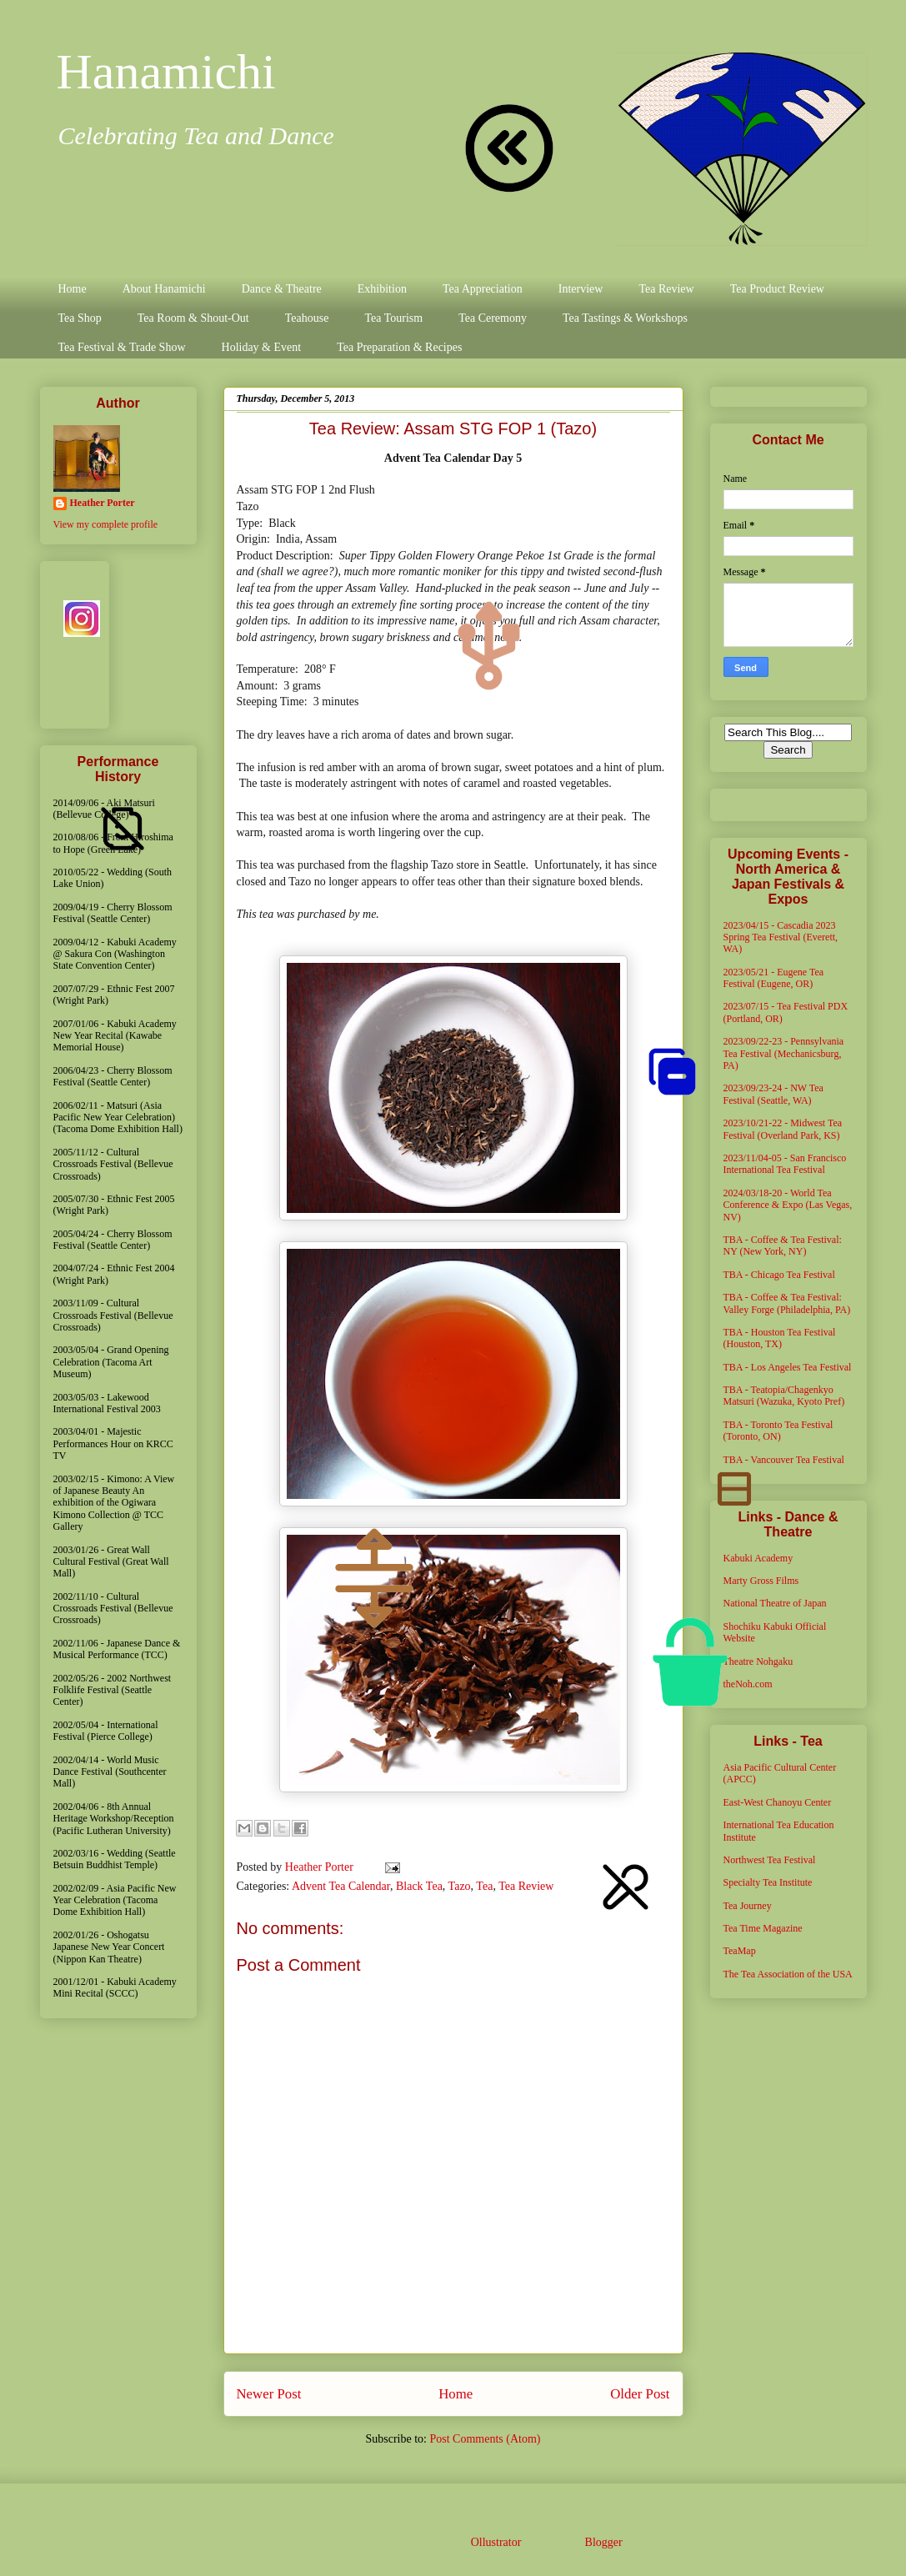 The image size is (906, 2576). Describe the element at coordinates (690, 1663) in the screenshot. I see `access storage or container tools` at that location.